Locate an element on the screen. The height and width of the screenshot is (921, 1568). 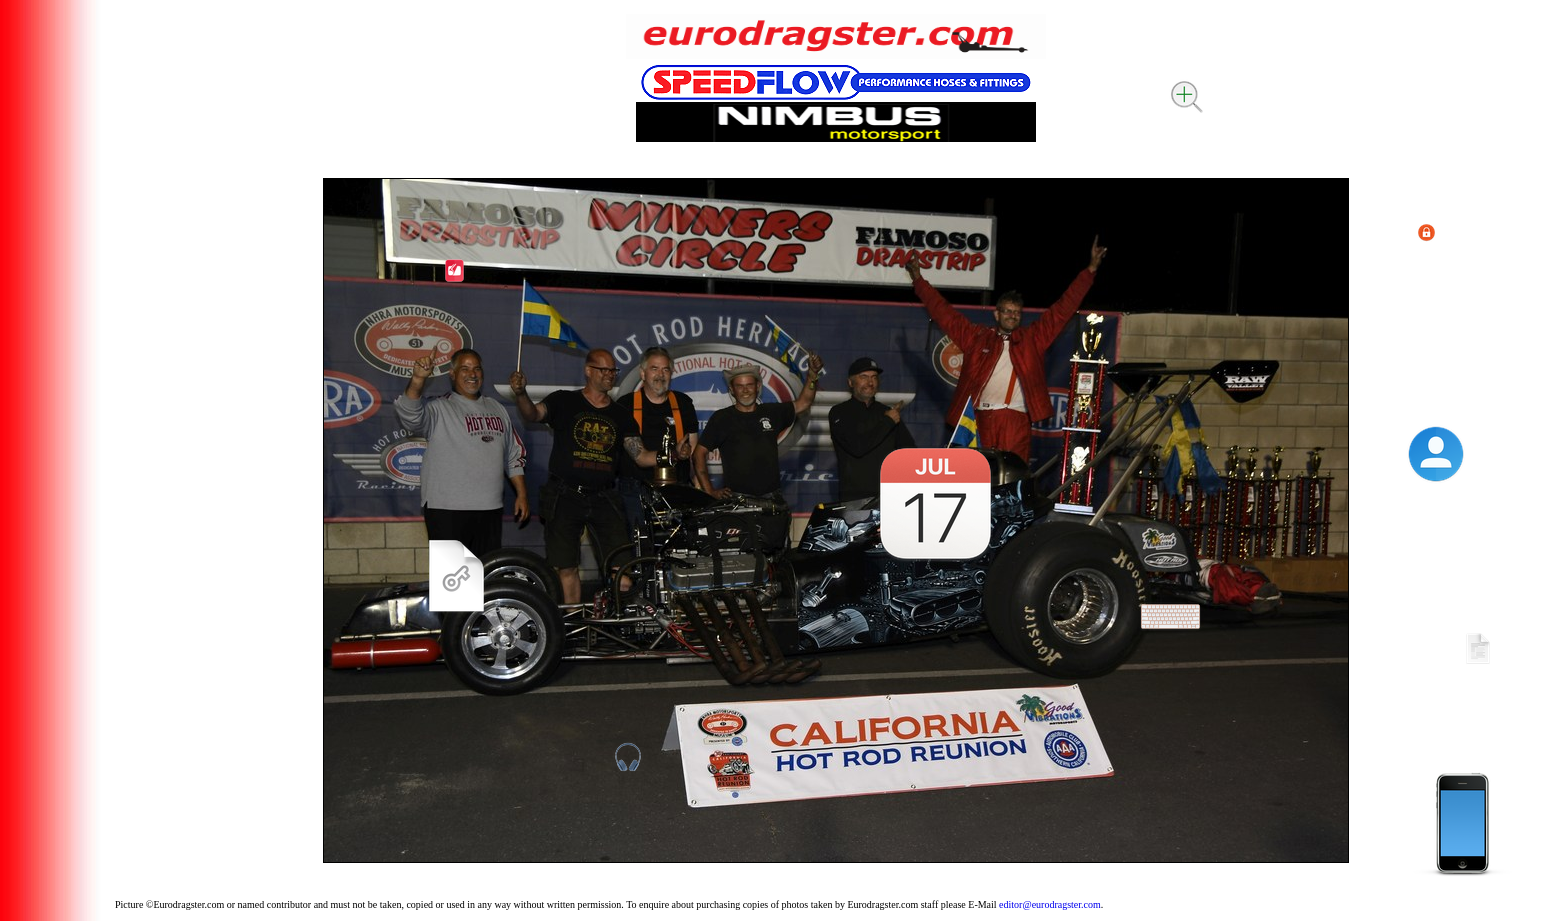
slack authentication or login key is located at coordinates (456, 577).